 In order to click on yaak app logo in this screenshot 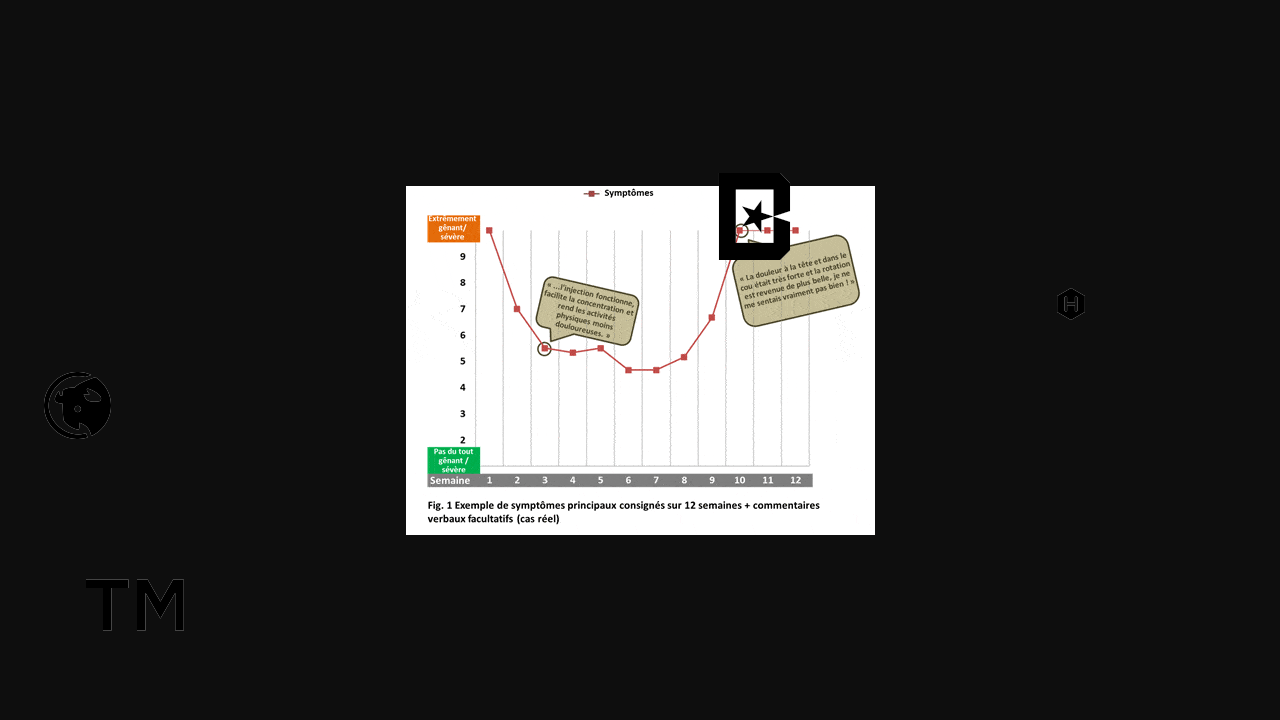, I will do `click(77, 405)`.